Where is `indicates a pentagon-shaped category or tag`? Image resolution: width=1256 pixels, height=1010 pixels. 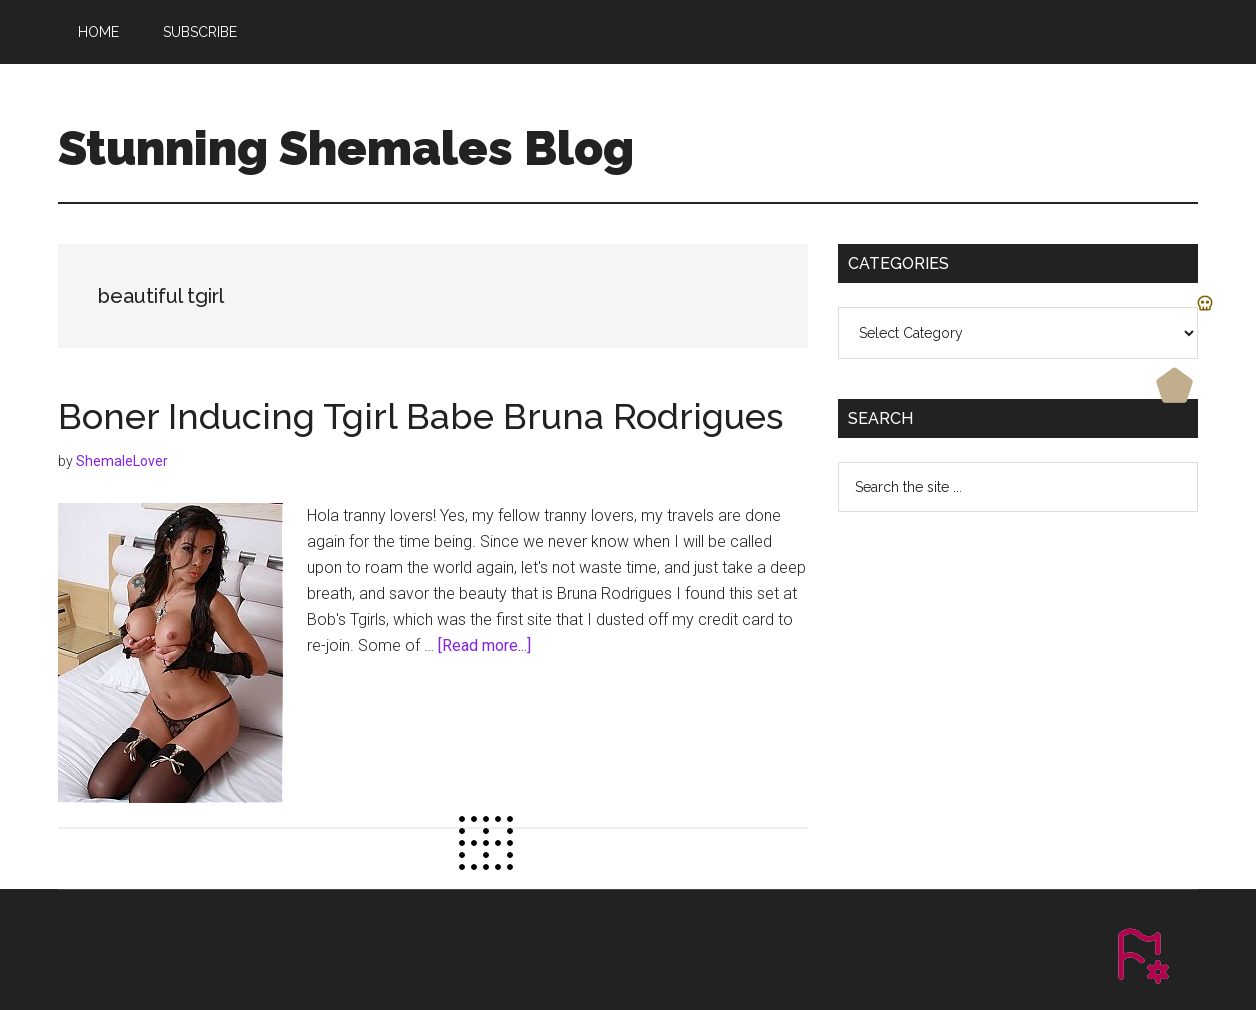
indicates a pentagon-shaped category or tag is located at coordinates (1174, 385).